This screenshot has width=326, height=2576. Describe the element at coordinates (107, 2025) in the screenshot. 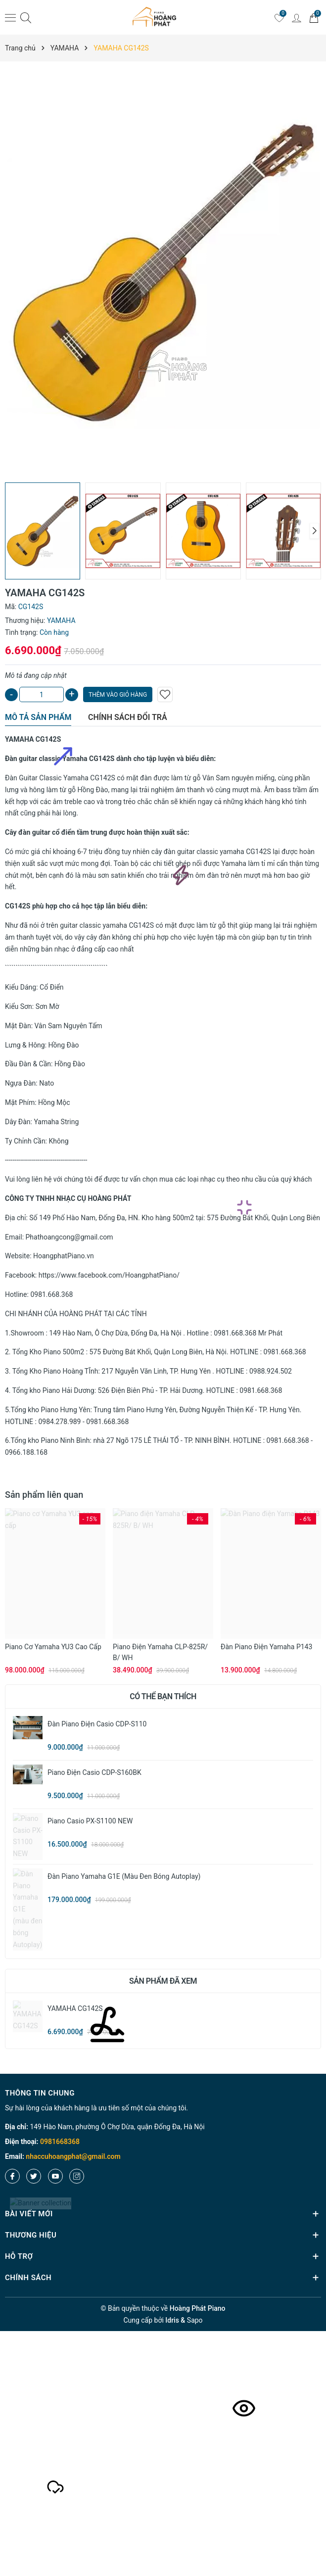

I see `add your signature to a document` at that location.